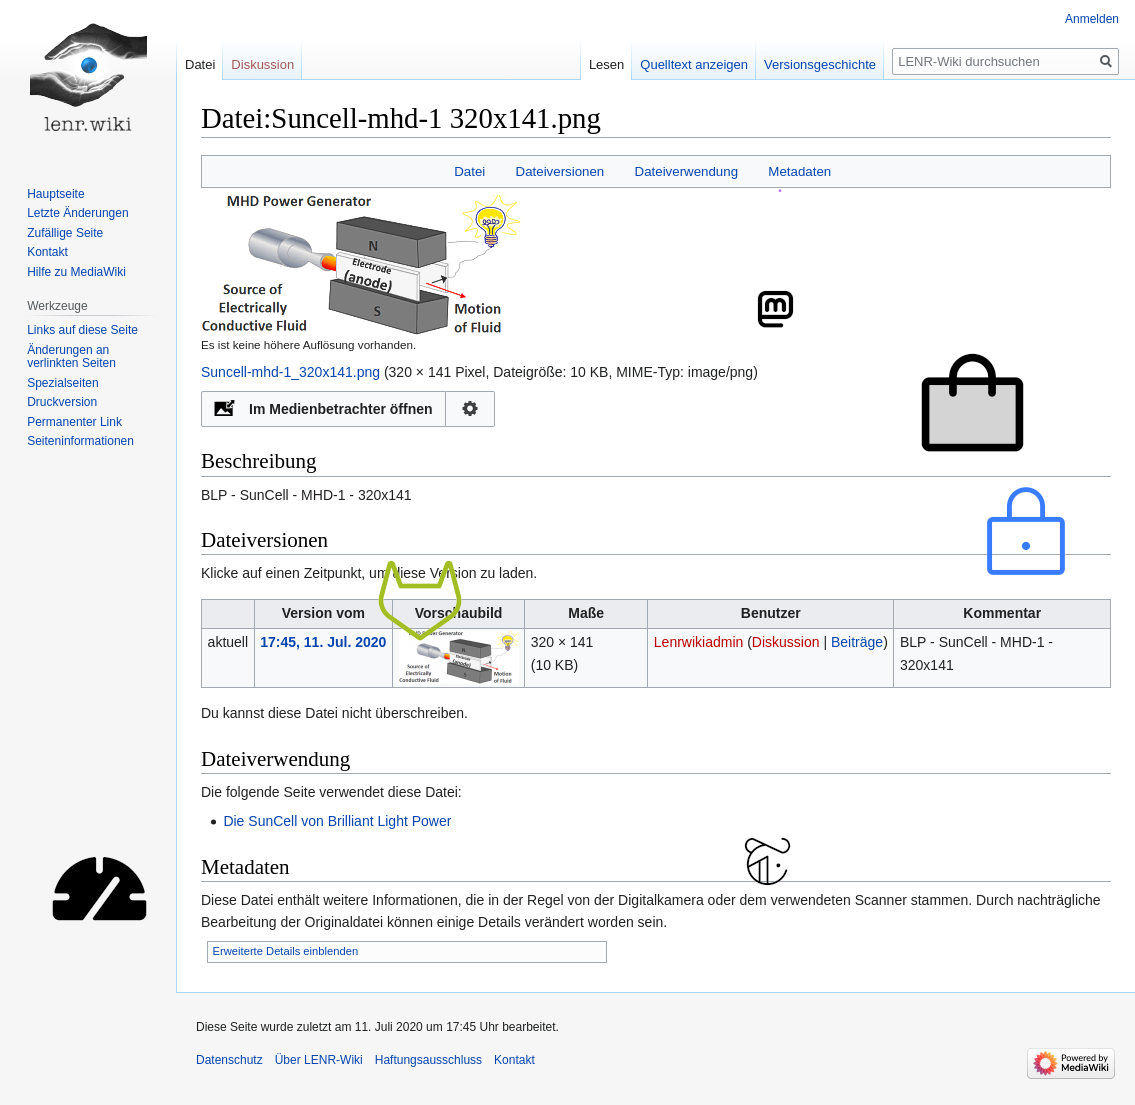 Image resolution: width=1135 pixels, height=1105 pixels. I want to click on view your shopping bag, so click(972, 408).